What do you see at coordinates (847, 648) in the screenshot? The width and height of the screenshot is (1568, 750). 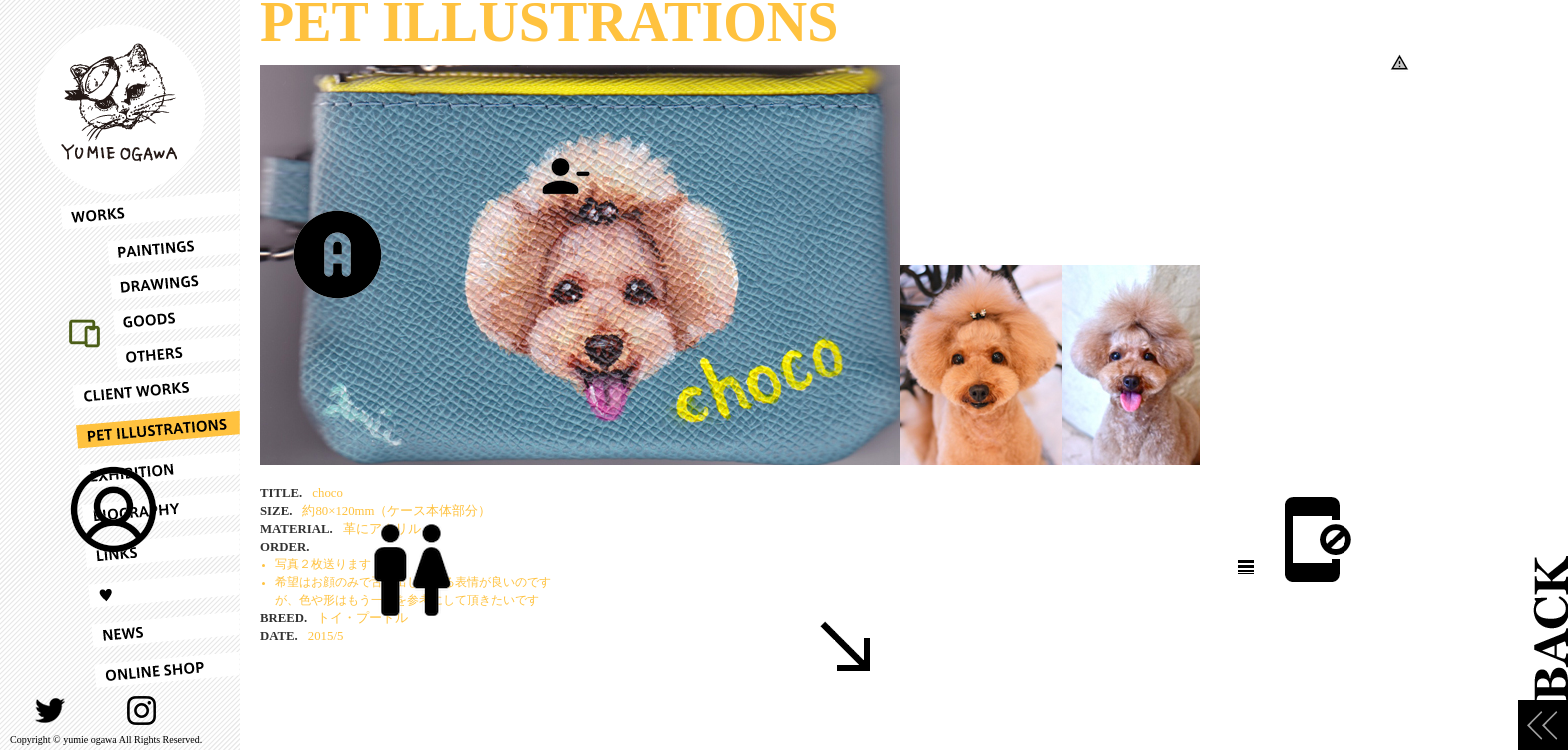 I see `navigate to the bottom-right section` at bounding box center [847, 648].